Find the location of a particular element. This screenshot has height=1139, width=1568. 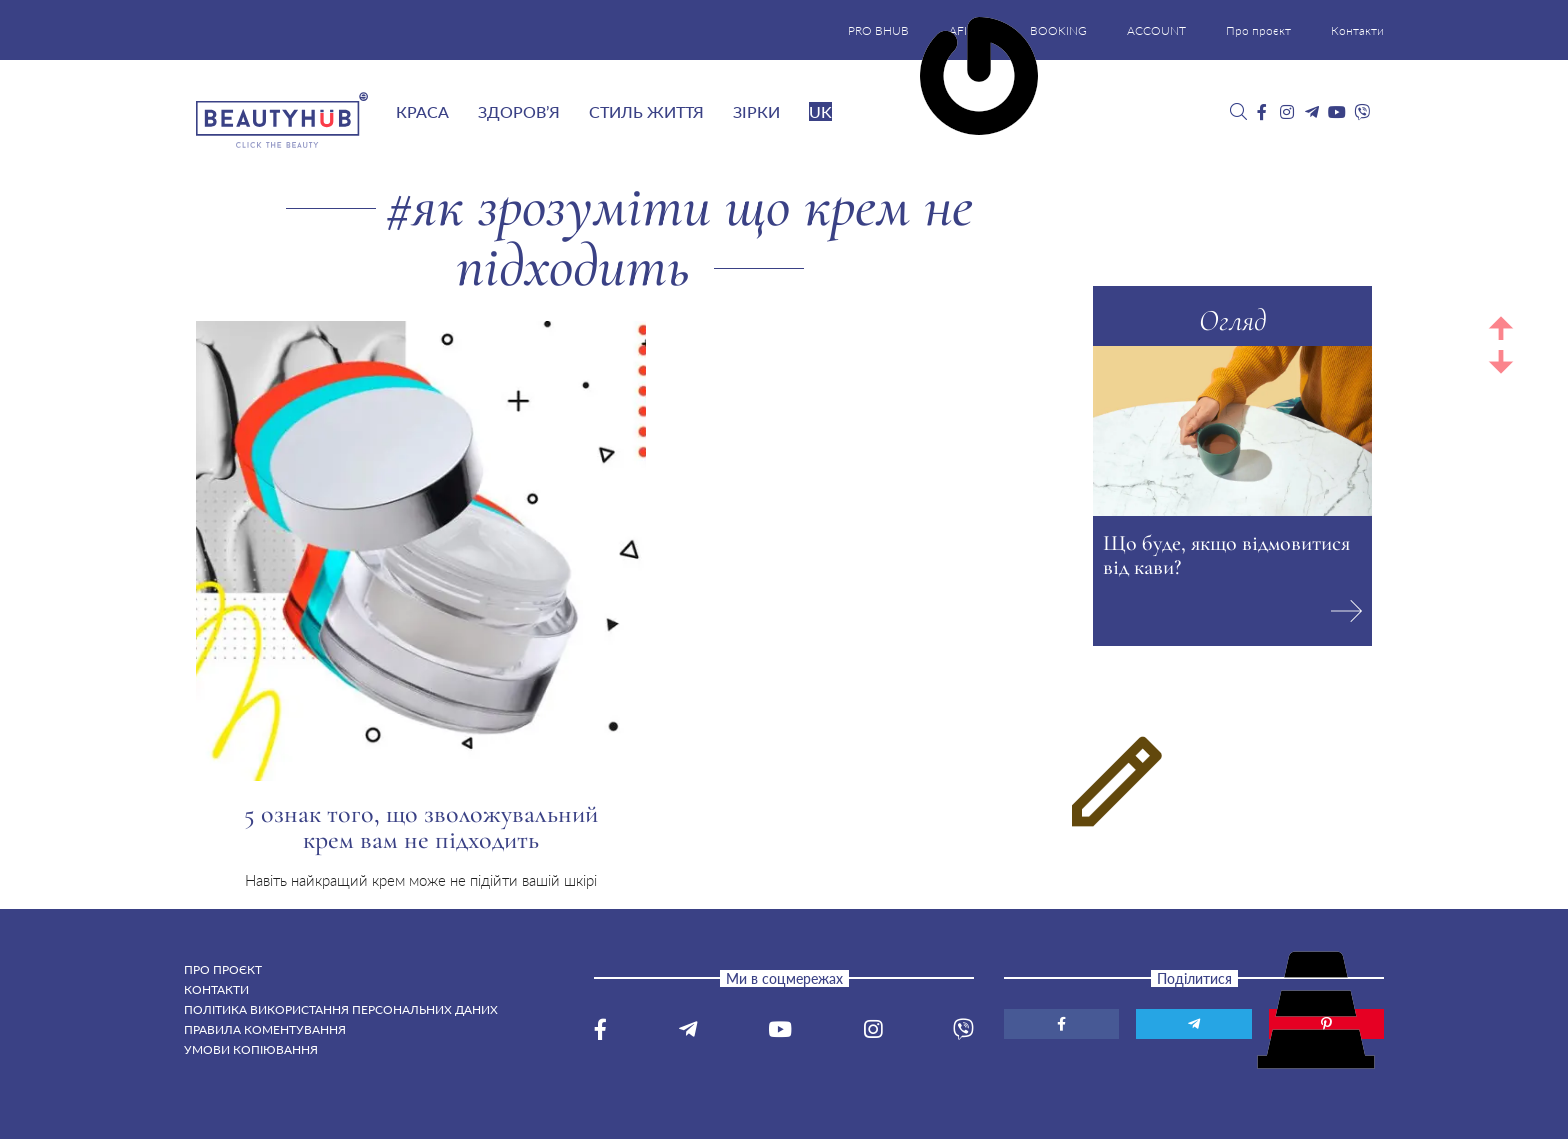

expand content vertically is located at coordinates (1501, 345).